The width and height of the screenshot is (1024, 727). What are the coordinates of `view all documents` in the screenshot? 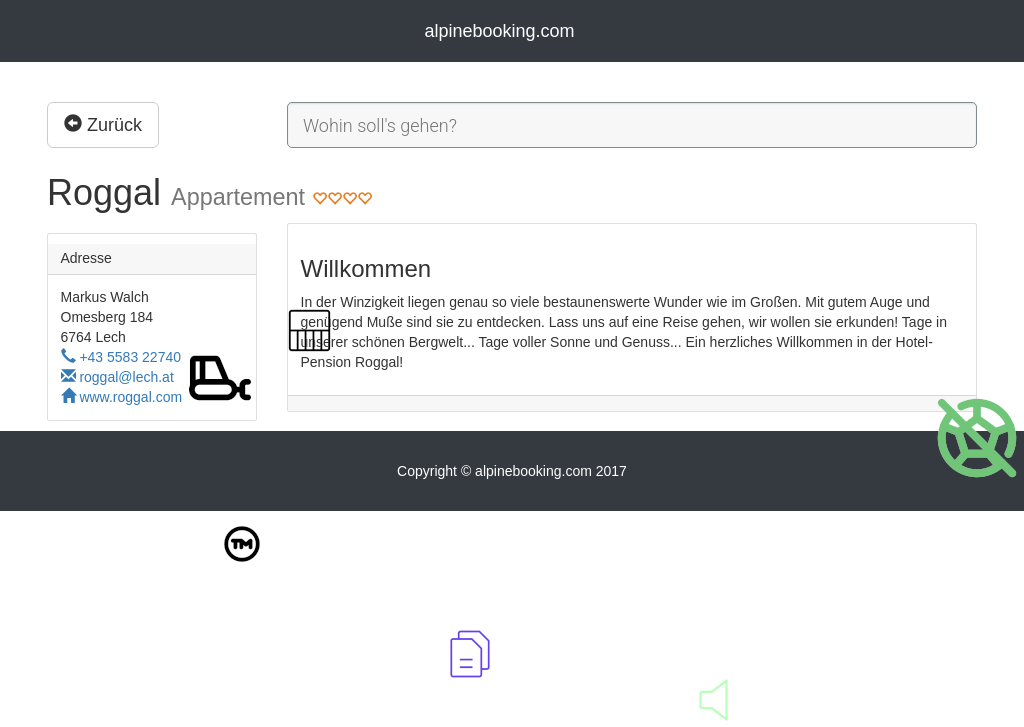 It's located at (470, 654).